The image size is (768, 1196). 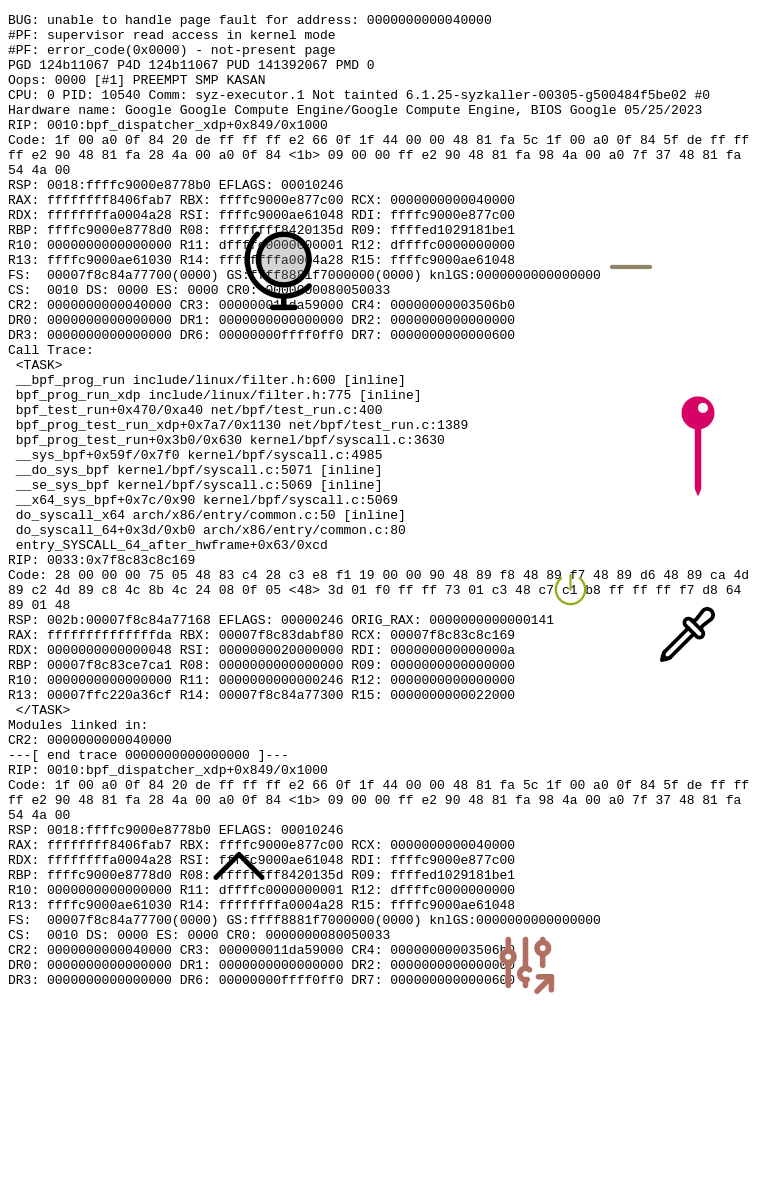 What do you see at coordinates (525, 962) in the screenshot?
I see `share current filter or settings configuration` at bounding box center [525, 962].